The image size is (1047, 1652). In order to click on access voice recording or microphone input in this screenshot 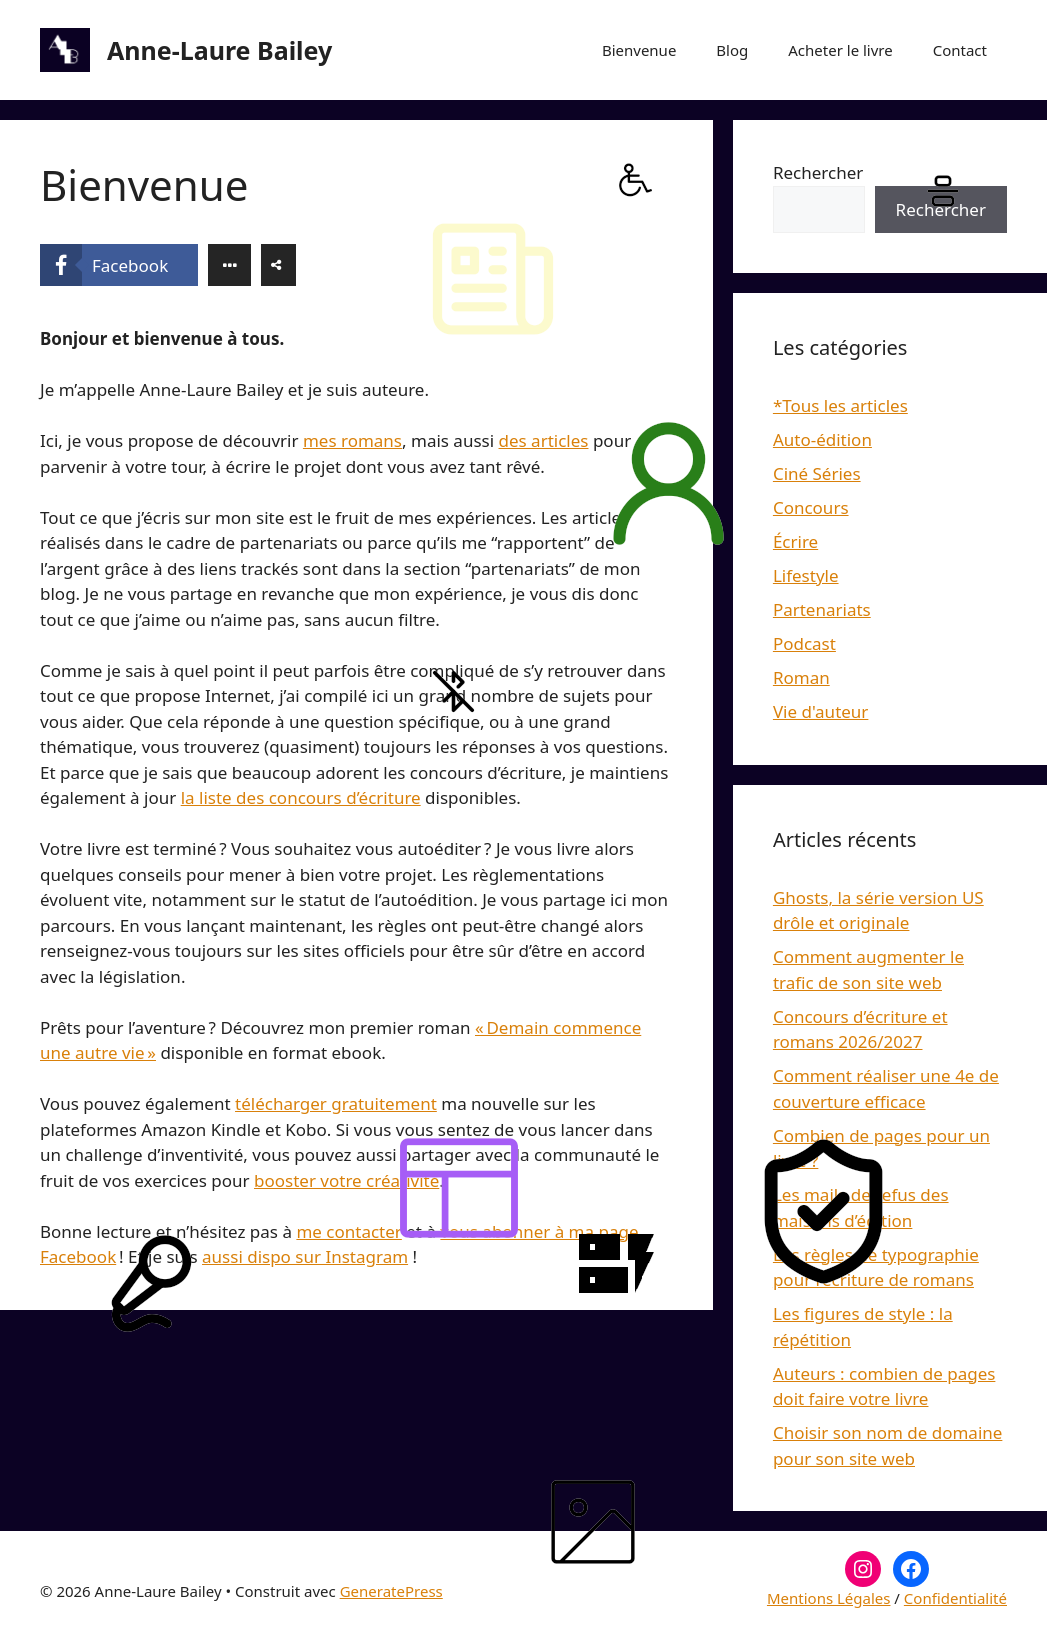, I will do `click(147, 1283)`.